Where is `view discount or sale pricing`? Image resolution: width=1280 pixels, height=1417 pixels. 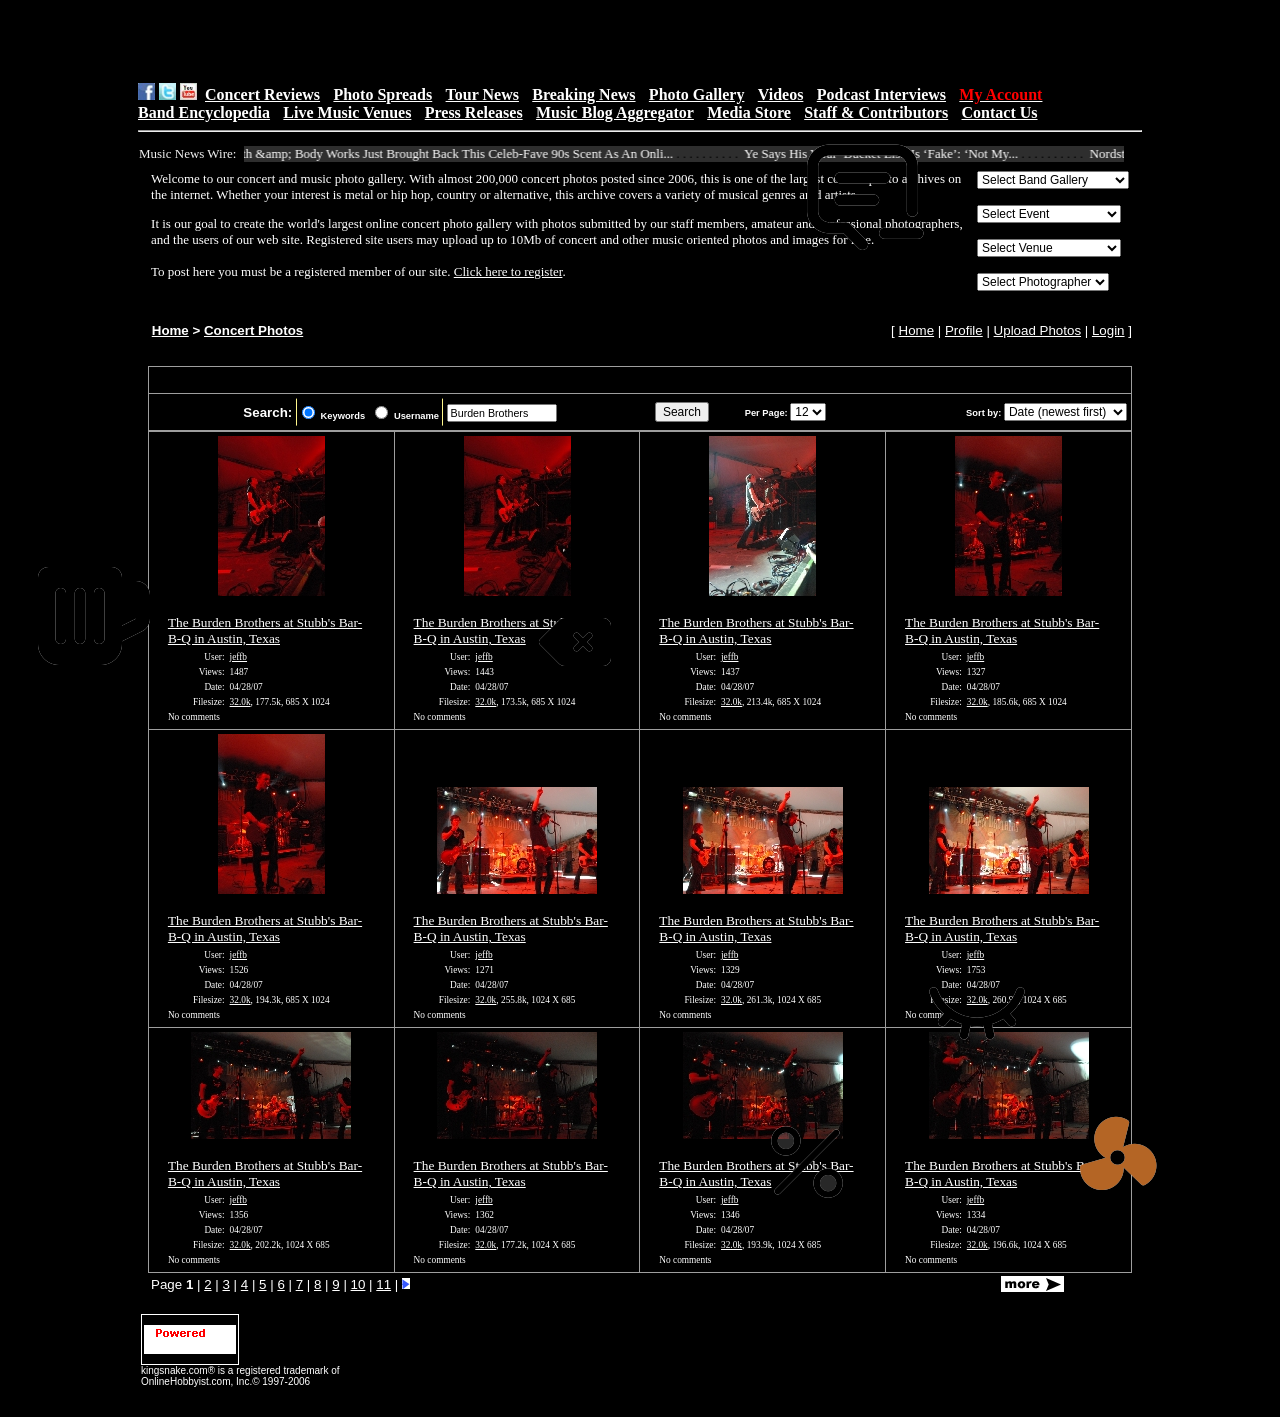 view discount or sale pricing is located at coordinates (807, 1162).